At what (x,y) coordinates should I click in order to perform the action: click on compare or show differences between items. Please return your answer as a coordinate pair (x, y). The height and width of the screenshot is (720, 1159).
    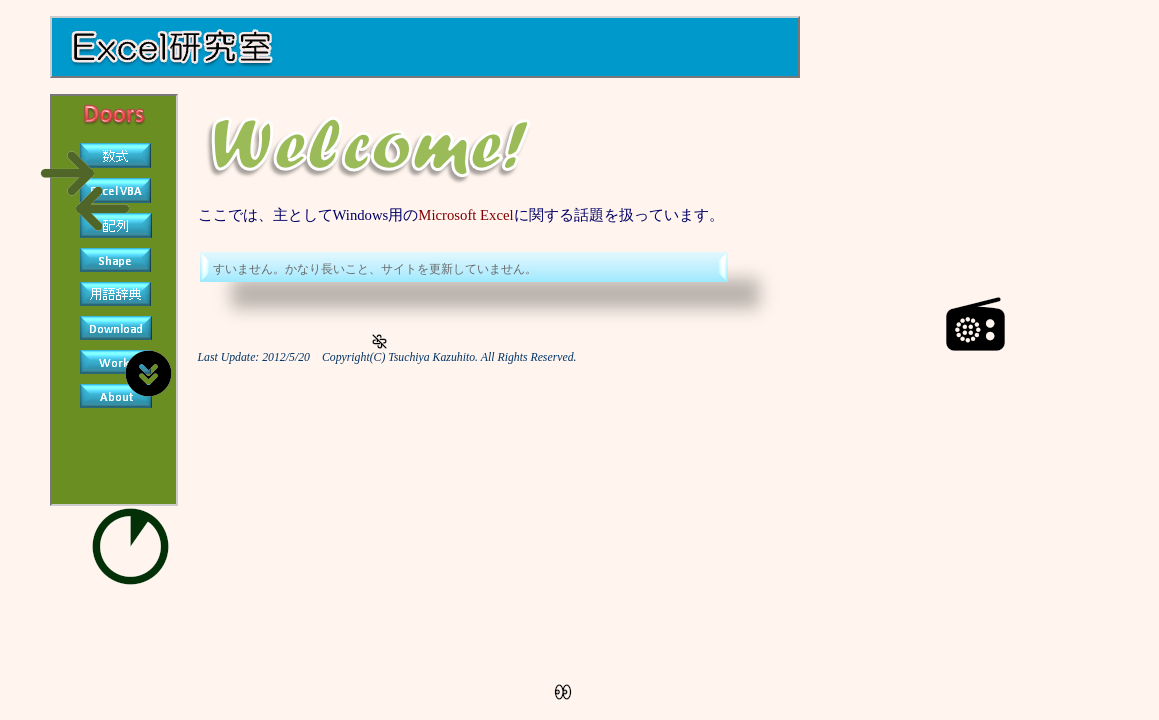
    Looking at the image, I should click on (85, 191).